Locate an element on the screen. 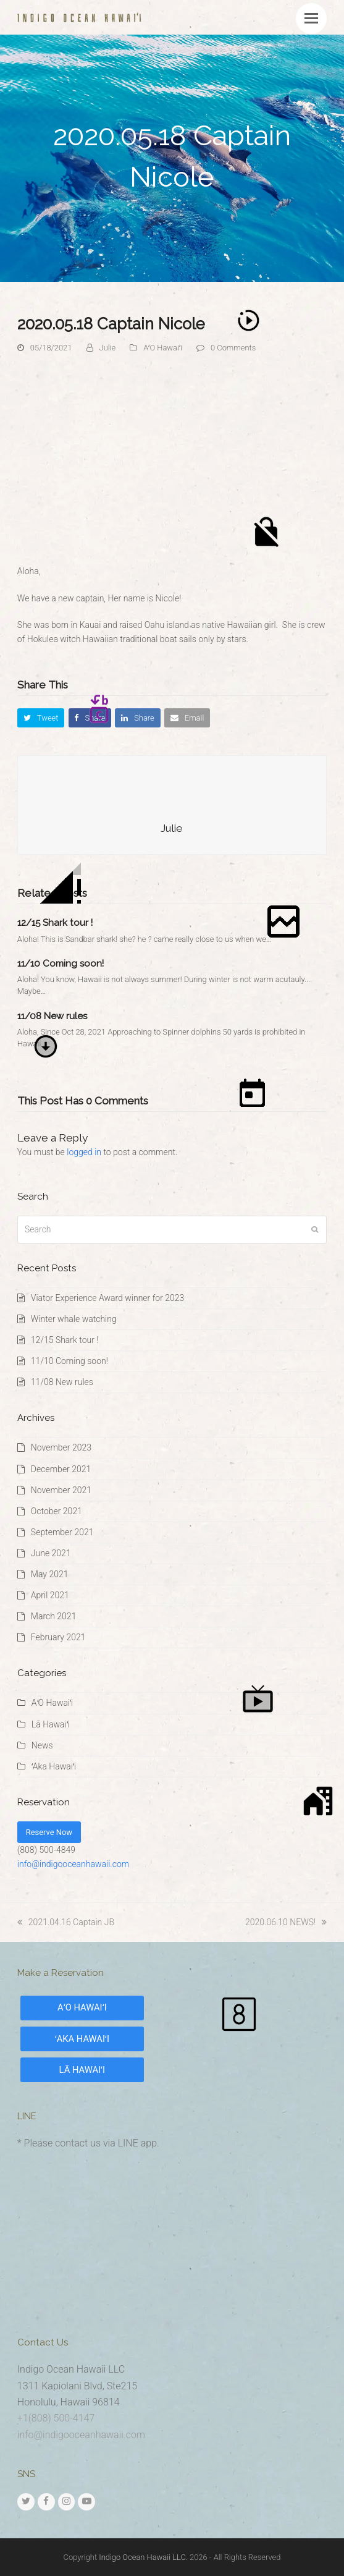  indicates cellular signal with no internet connection is located at coordinates (61, 883).